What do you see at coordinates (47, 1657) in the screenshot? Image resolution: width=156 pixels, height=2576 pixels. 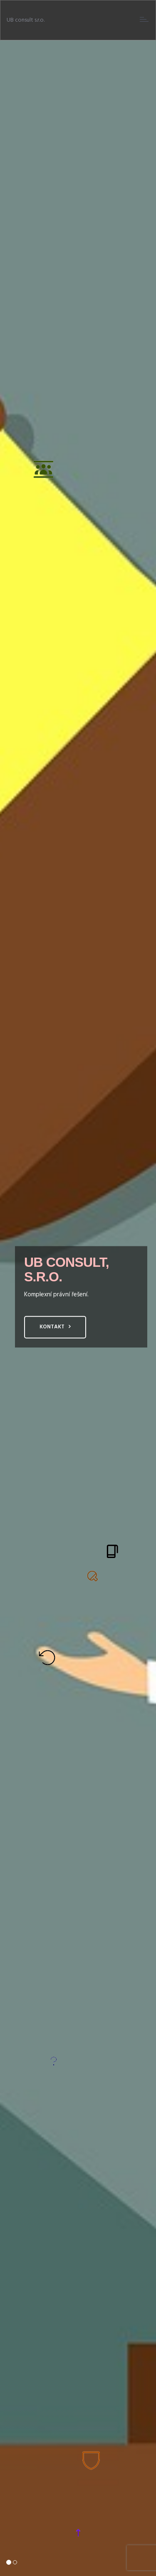 I see `undo the last action` at bounding box center [47, 1657].